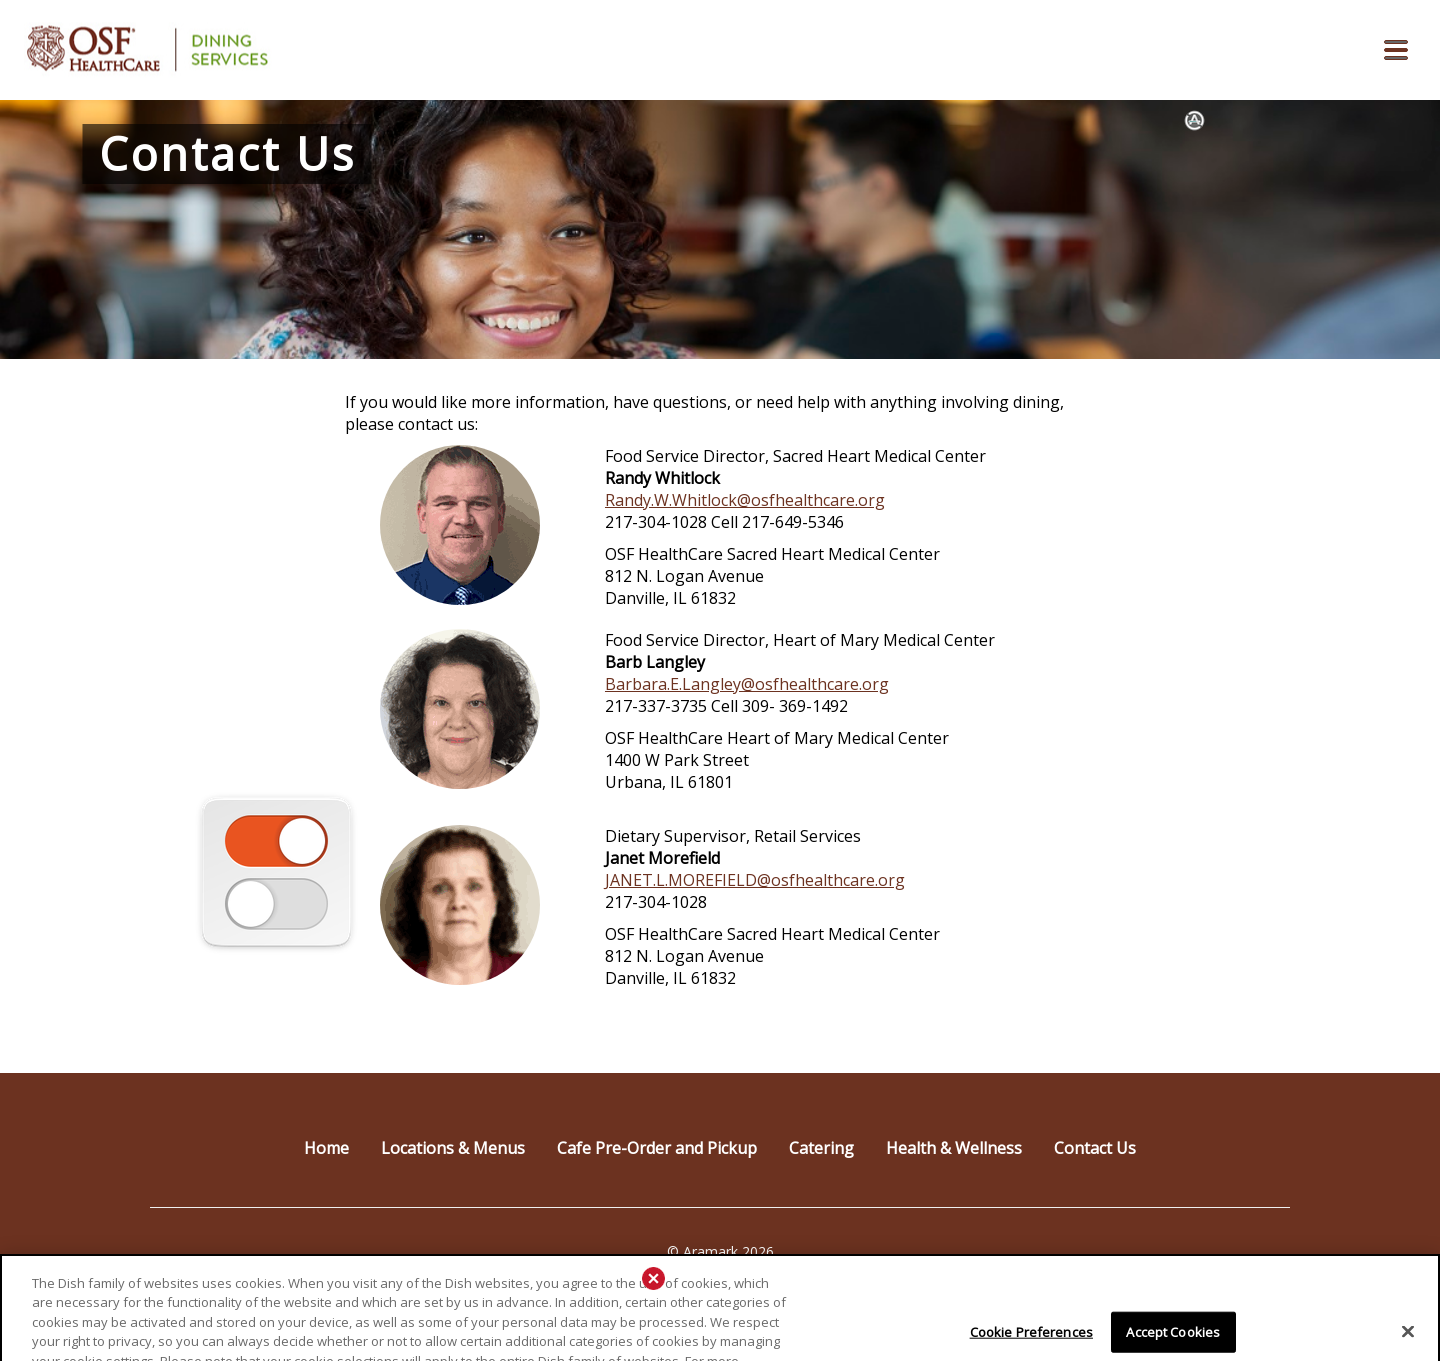 The image size is (1440, 1361). I want to click on open the software update manager, so click(1194, 120).